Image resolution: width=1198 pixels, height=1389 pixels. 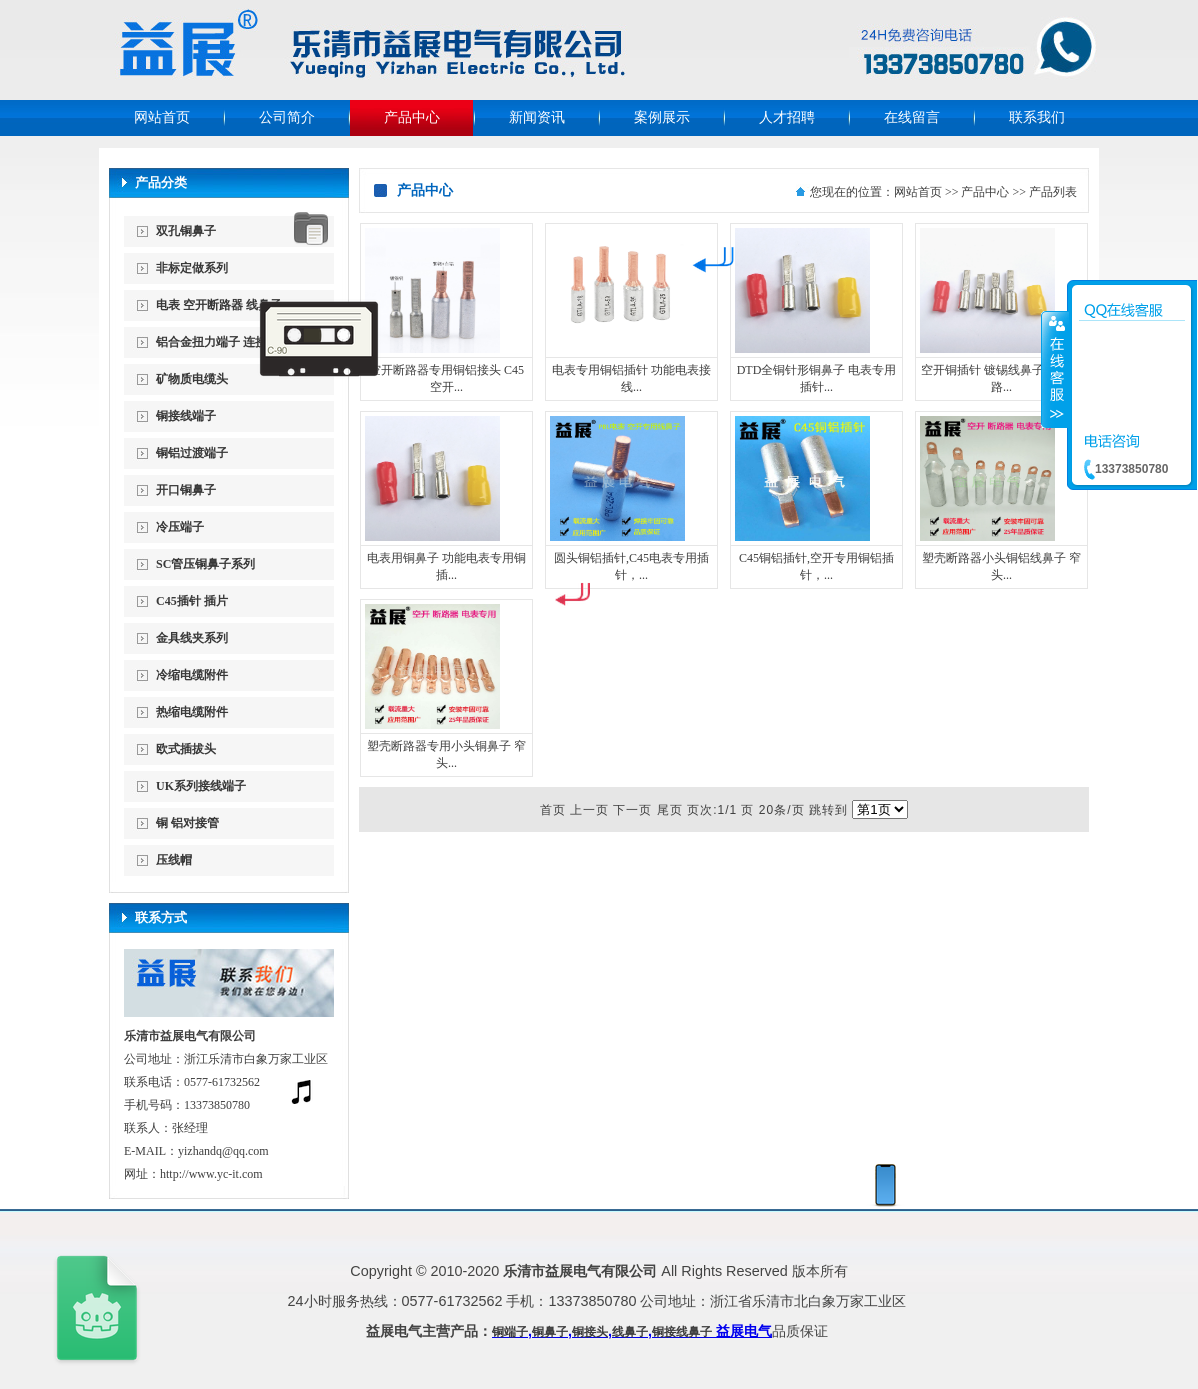 I want to click on a godot shader file, so click(x=97, y=1310).